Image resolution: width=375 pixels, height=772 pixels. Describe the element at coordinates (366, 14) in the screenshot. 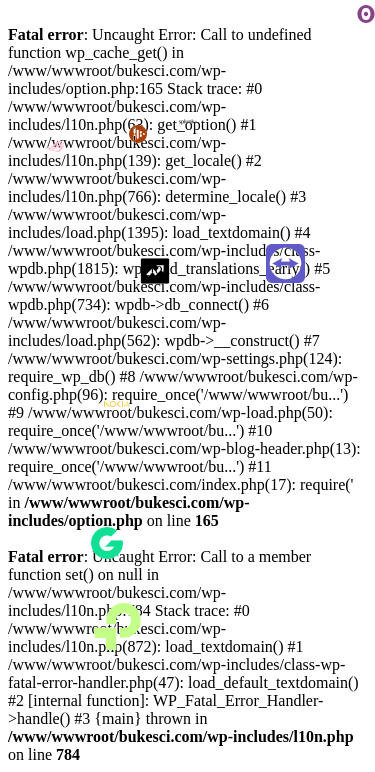

I see `open Observable data visualization platform` at that location.